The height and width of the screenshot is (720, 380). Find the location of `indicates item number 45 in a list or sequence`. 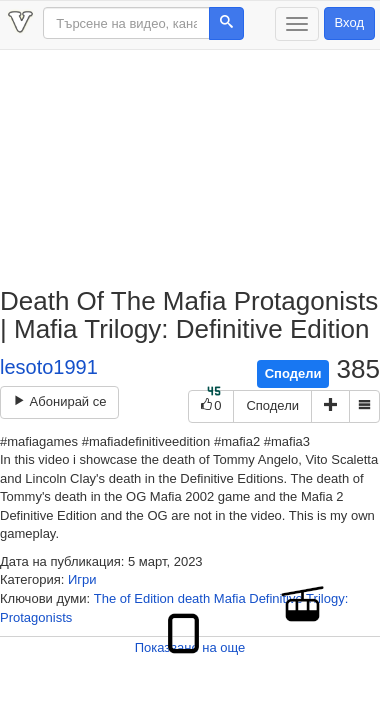

indicates item number 45 in a list or sequence is located at coordinates (214, 391).